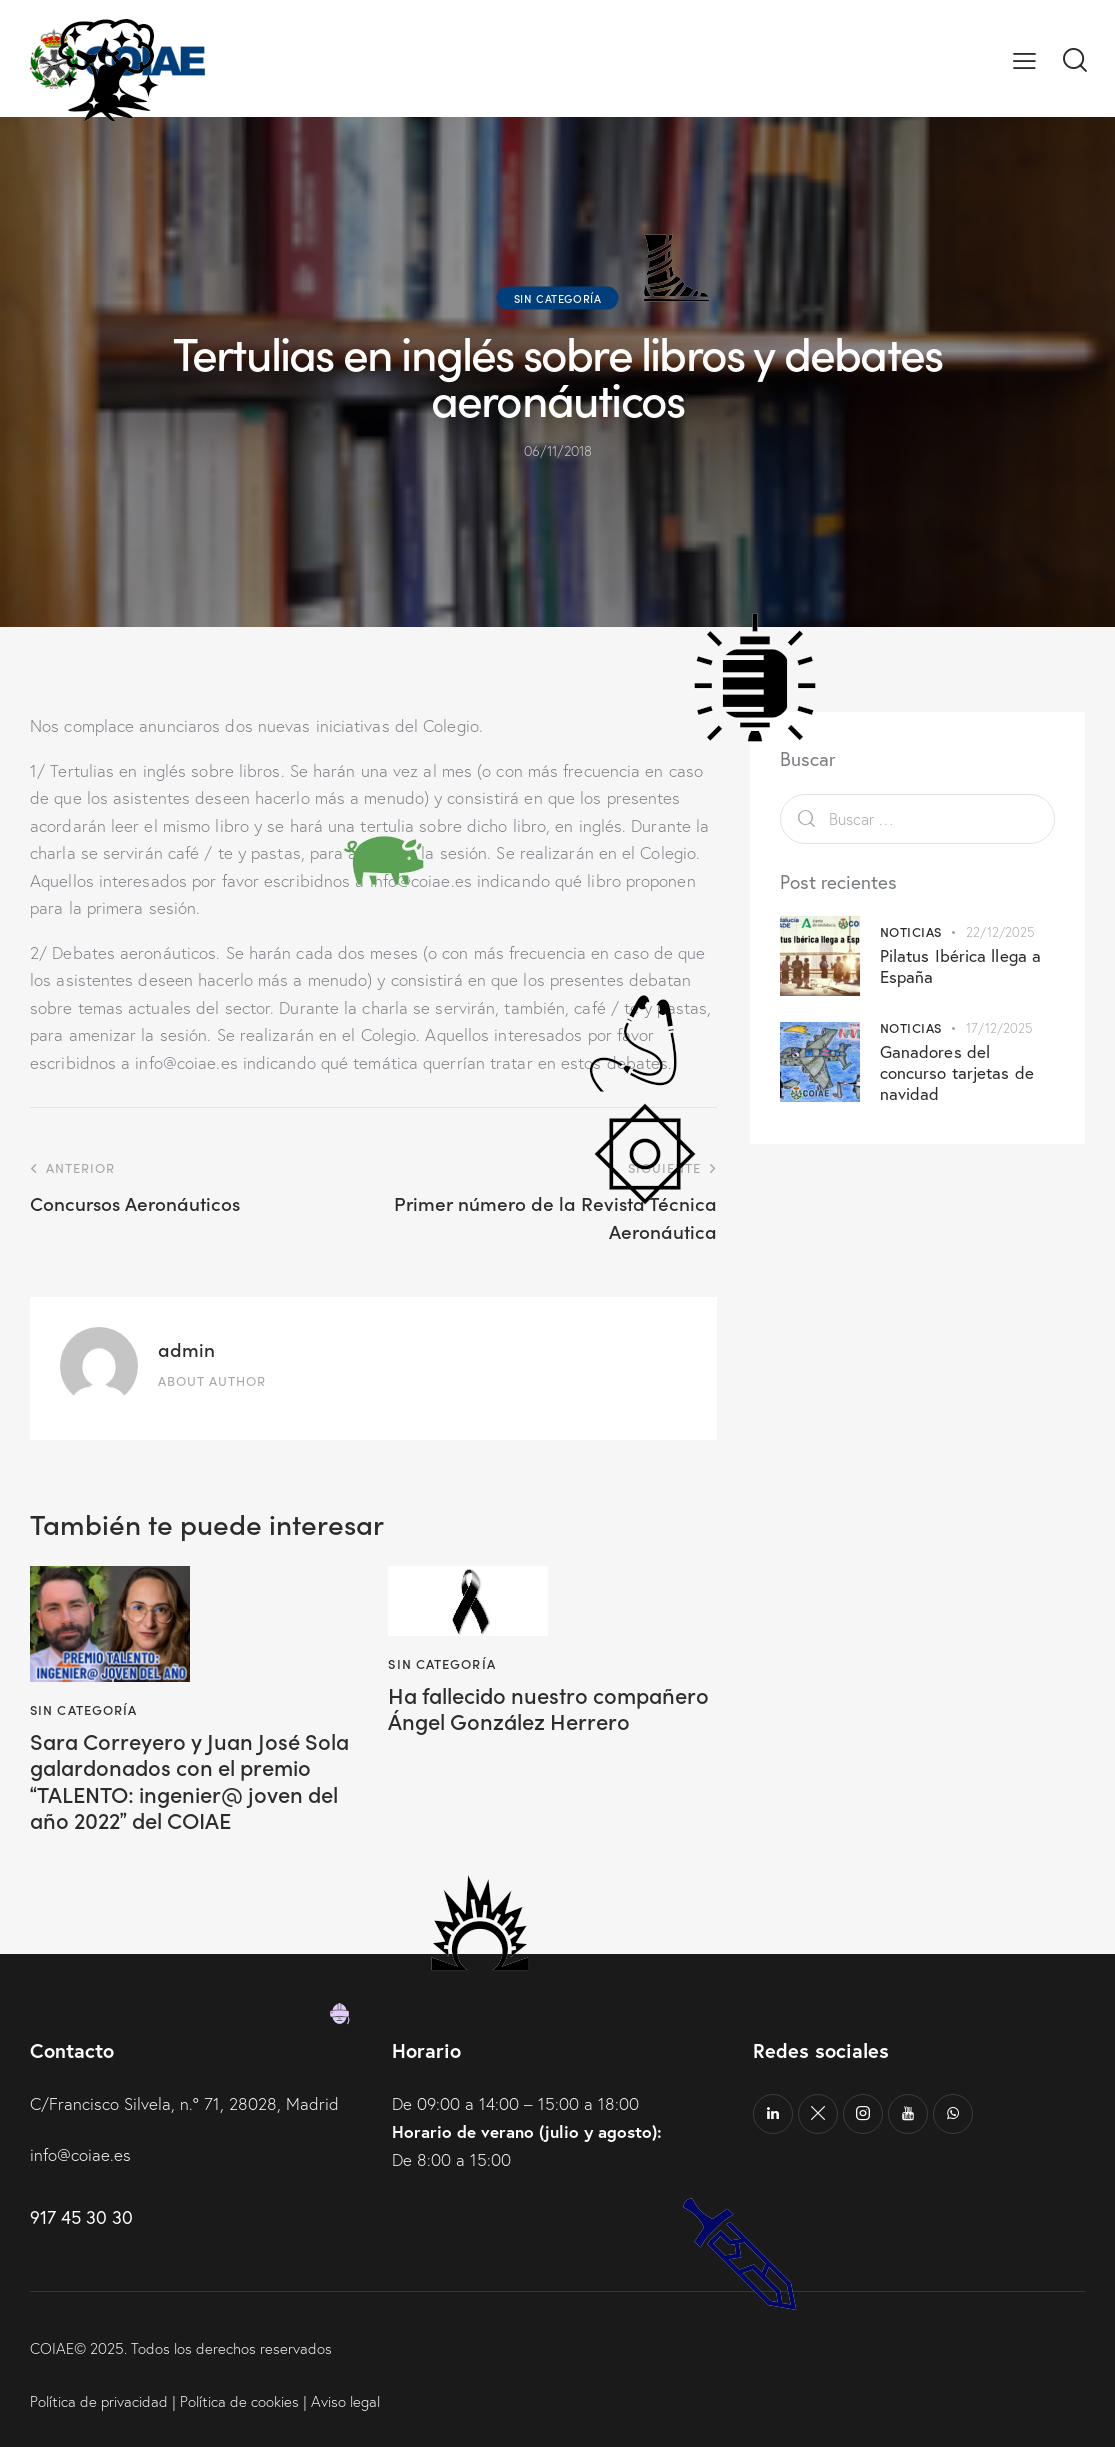  Describe the element at coordinates (740, 2255) in the screenshot. I see `indicates a broken or damaged weapon in inventory` at that location.